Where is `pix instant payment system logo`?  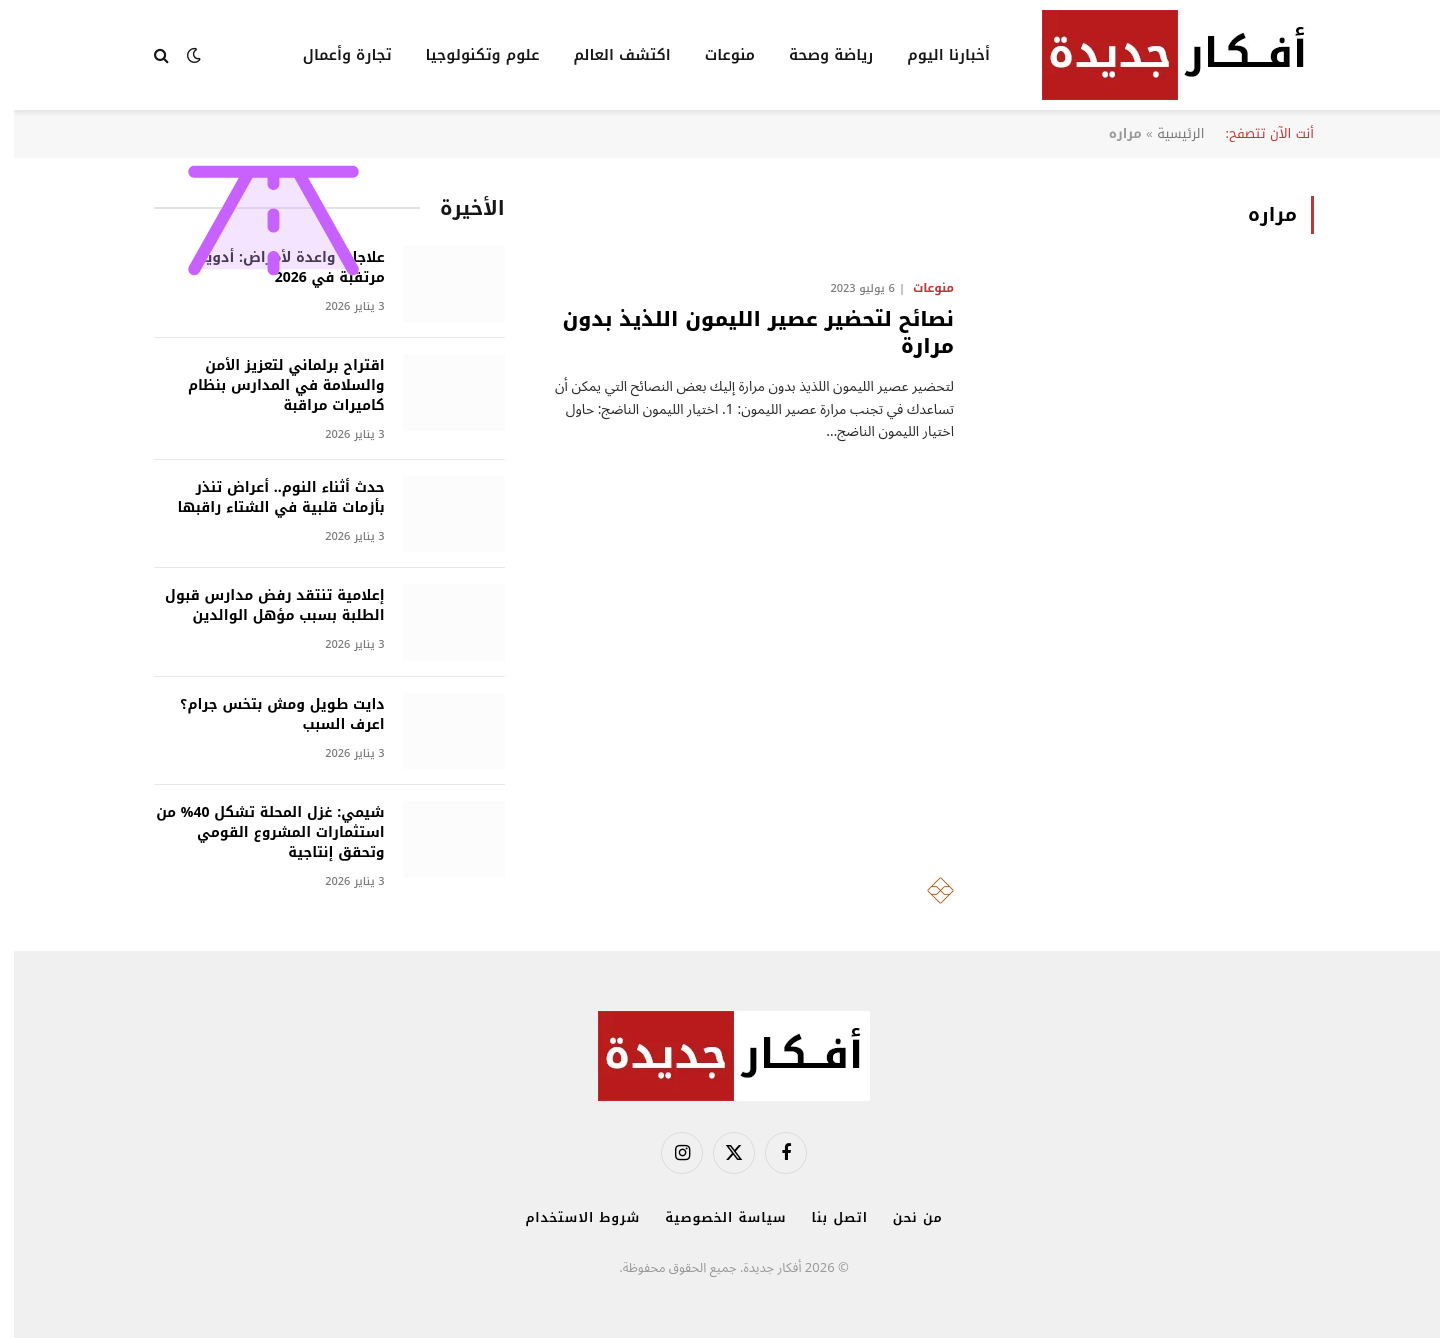 pix instant payment system logo is located at coordinates (940, 890).